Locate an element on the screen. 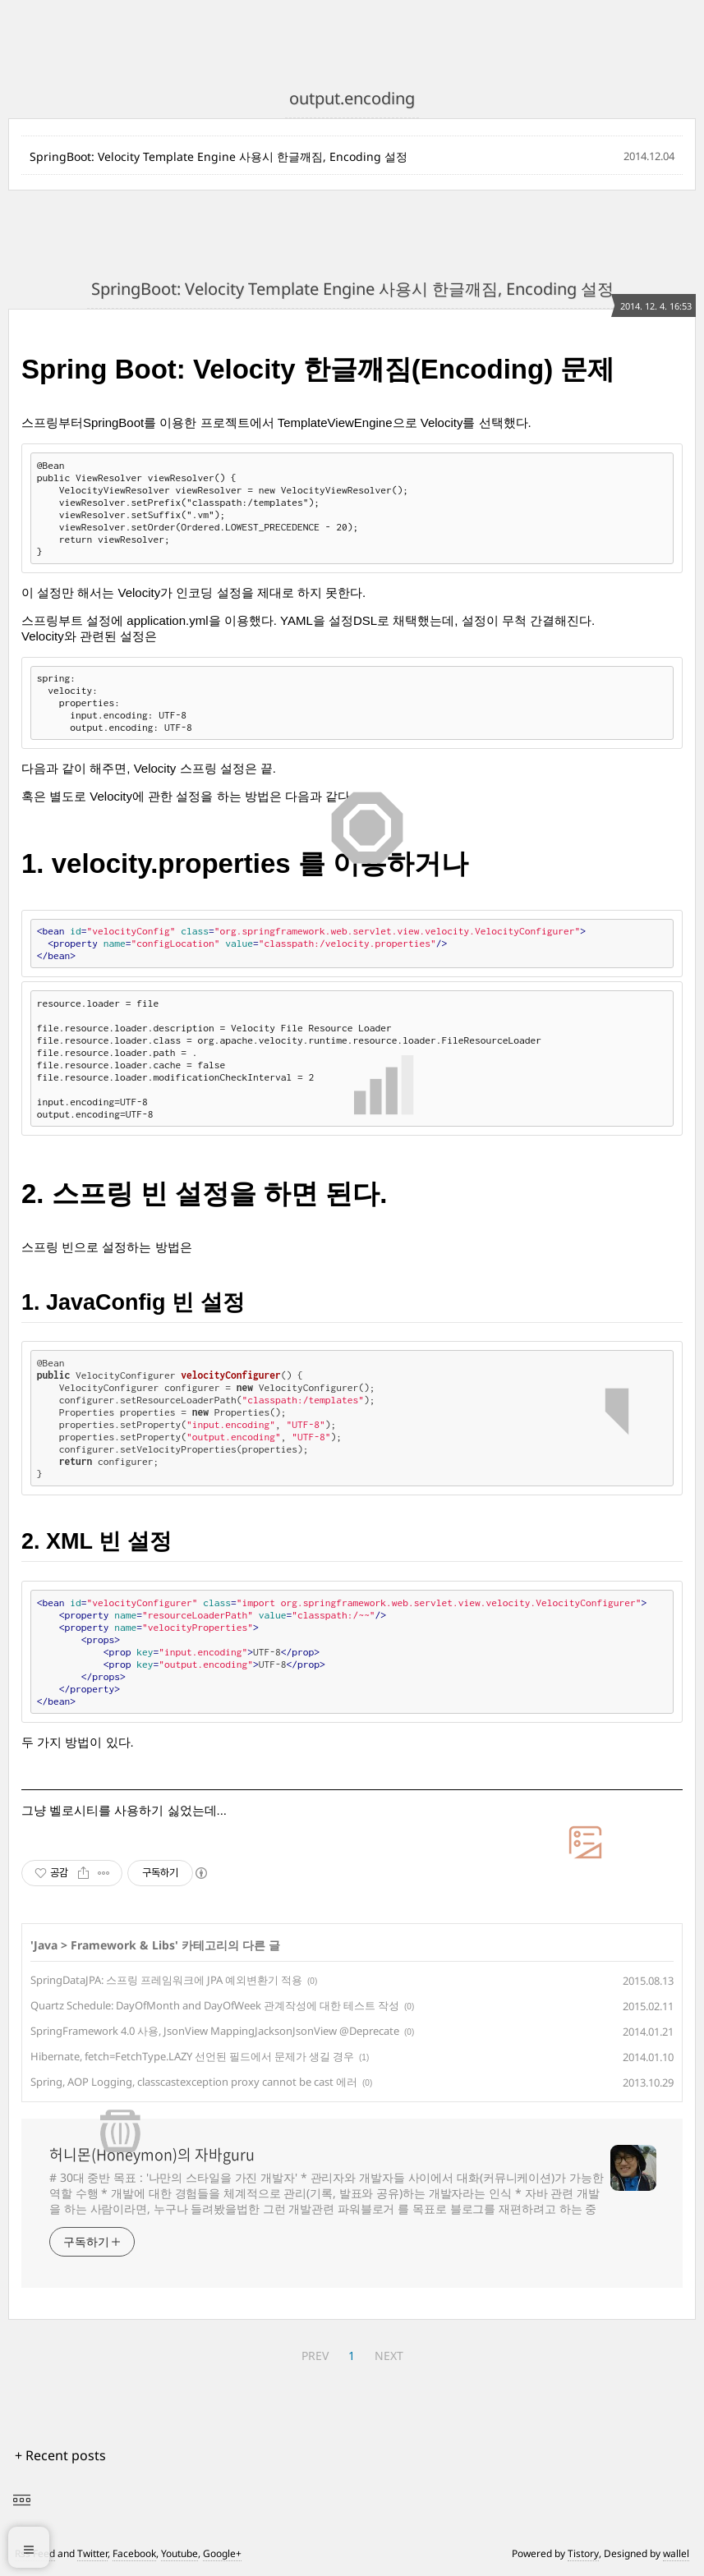 This screenshot has width=704, height=2576. indicates trash bin contains deleted items is located at coordinates (122, 2131).